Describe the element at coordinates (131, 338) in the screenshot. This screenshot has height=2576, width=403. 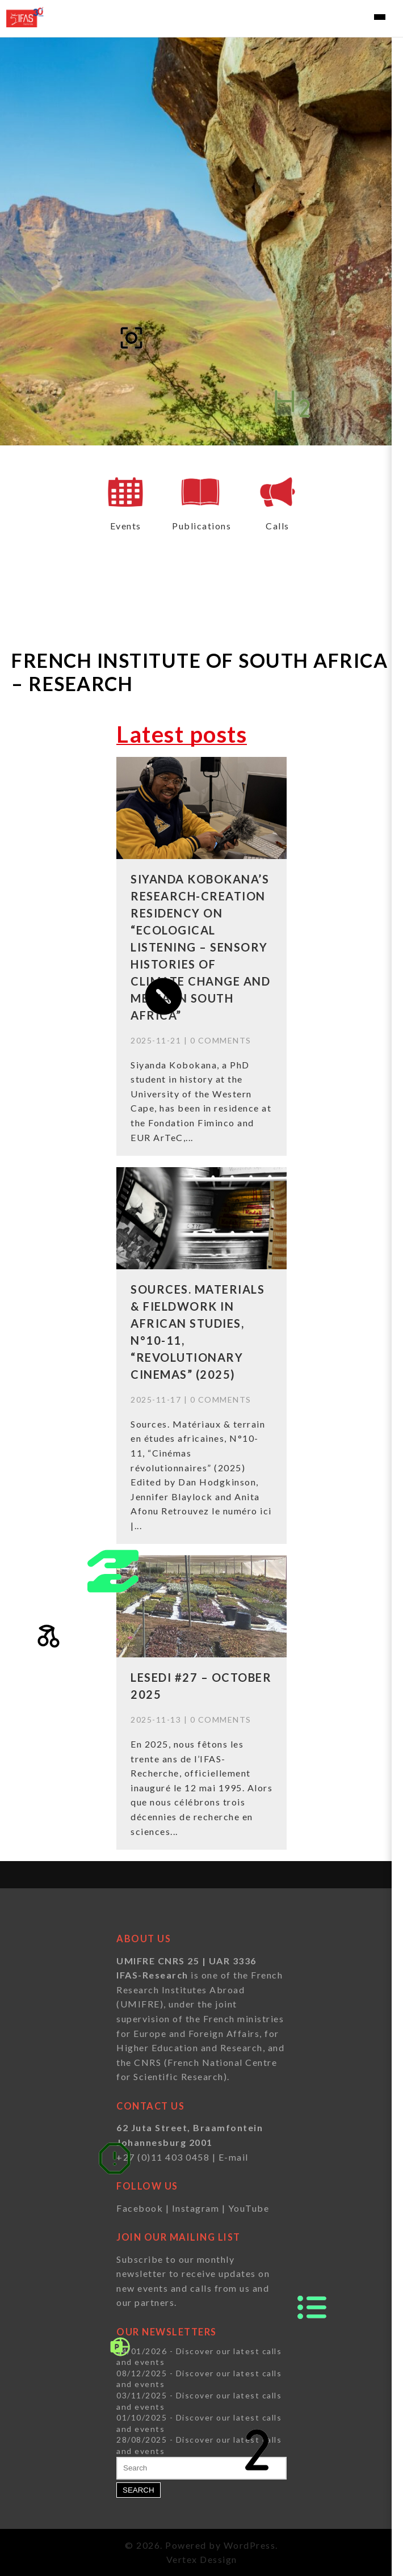
I see `center focus on camera or viewfinder` at that location.